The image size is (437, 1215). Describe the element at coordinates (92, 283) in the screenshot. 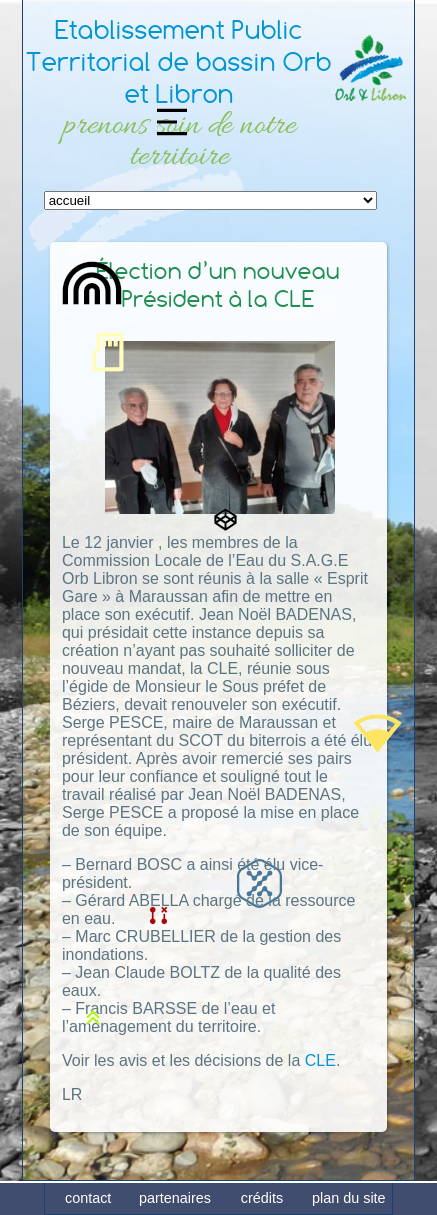

I see `view weather conditions` at that location.